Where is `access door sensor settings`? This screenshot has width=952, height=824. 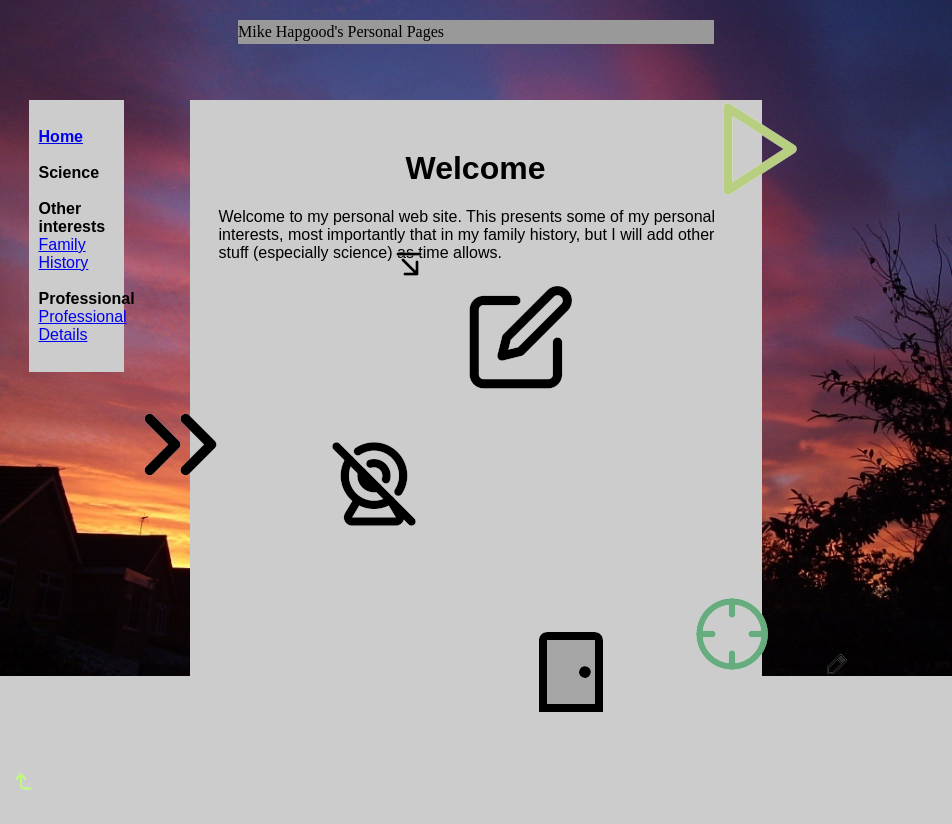
access door sensor settings is located at coordinates (571, 672).